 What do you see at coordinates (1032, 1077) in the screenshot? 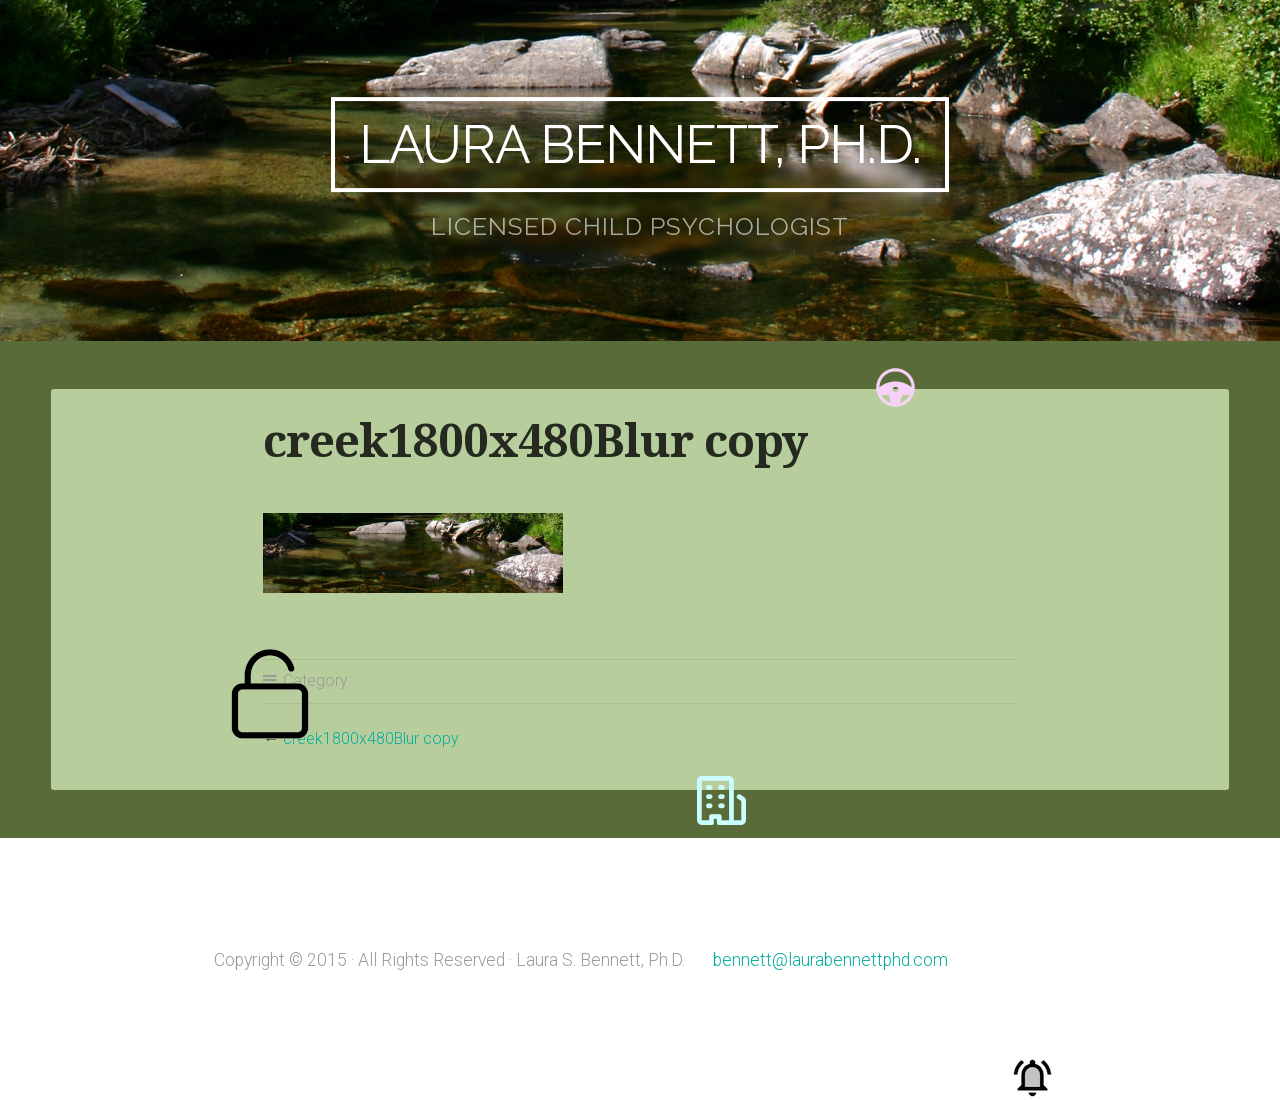
I see `indicates active or incoming notifications` at bounding box center [1032, 1077].